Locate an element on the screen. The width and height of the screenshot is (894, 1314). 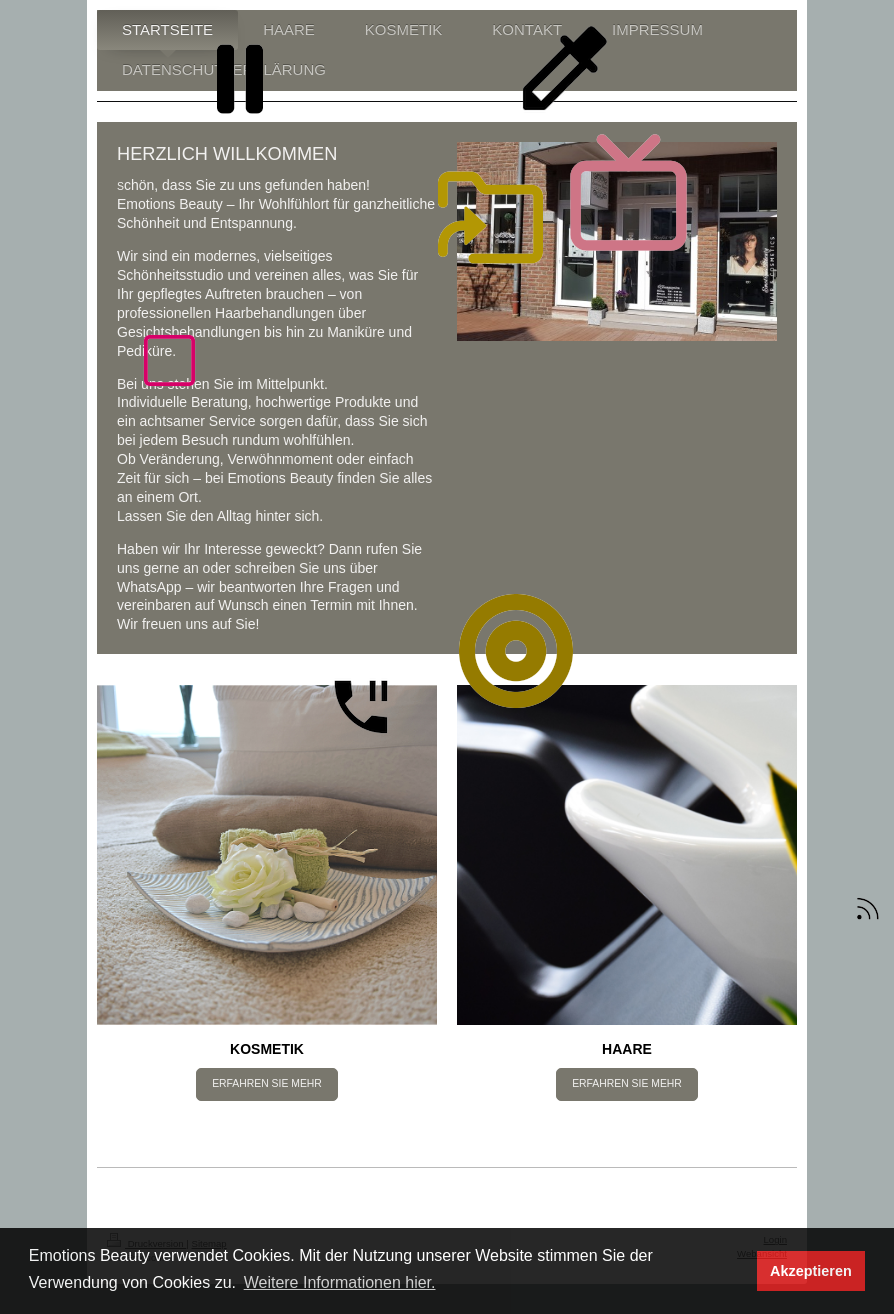
call on hold is located at coordinates (361, 707).